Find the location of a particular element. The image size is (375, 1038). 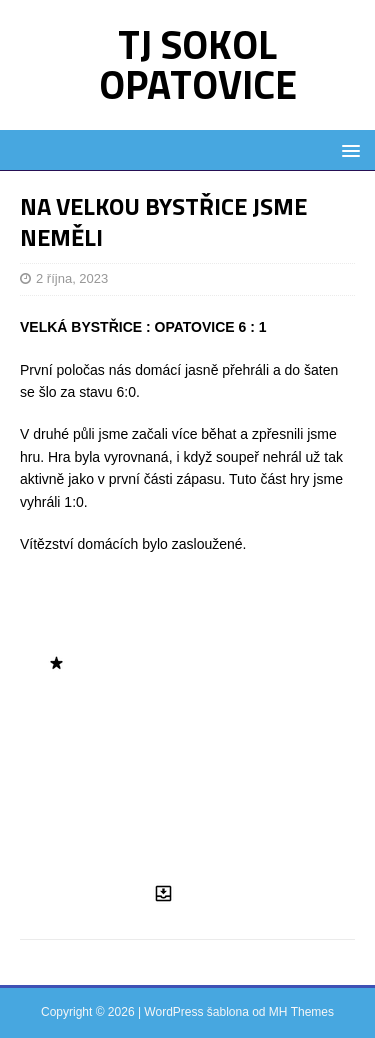

rate or favorite an item is located at coordinates (56, 662).